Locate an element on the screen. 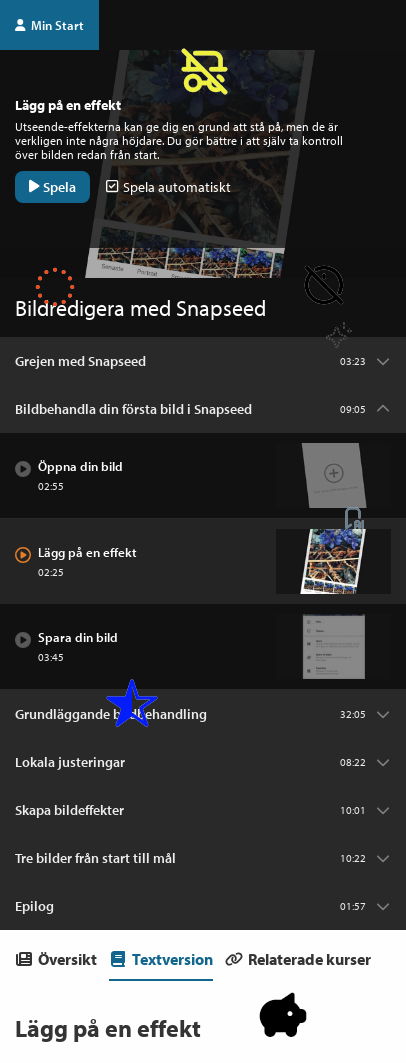 The image size is (406, 1063). access AI-powered bookmarks is located at coordinates (353, 518).